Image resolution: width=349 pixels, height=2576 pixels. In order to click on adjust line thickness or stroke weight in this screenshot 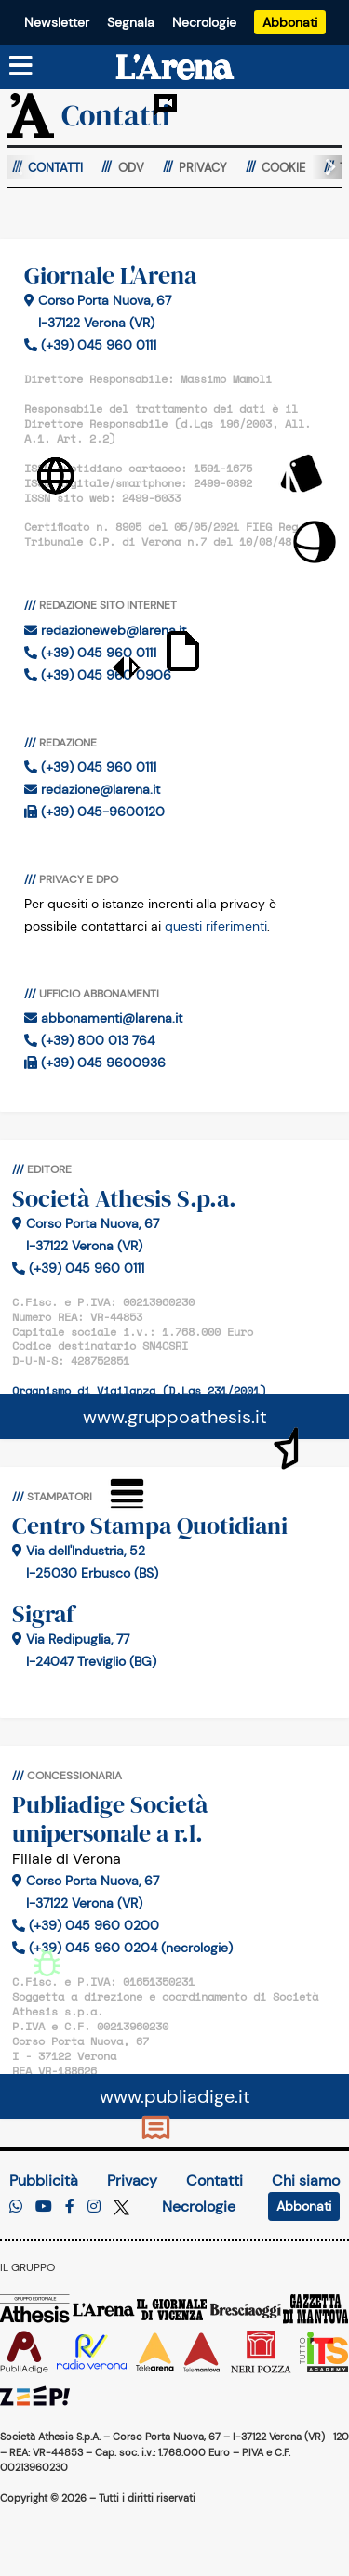, I will do `click(127, 1493)`.